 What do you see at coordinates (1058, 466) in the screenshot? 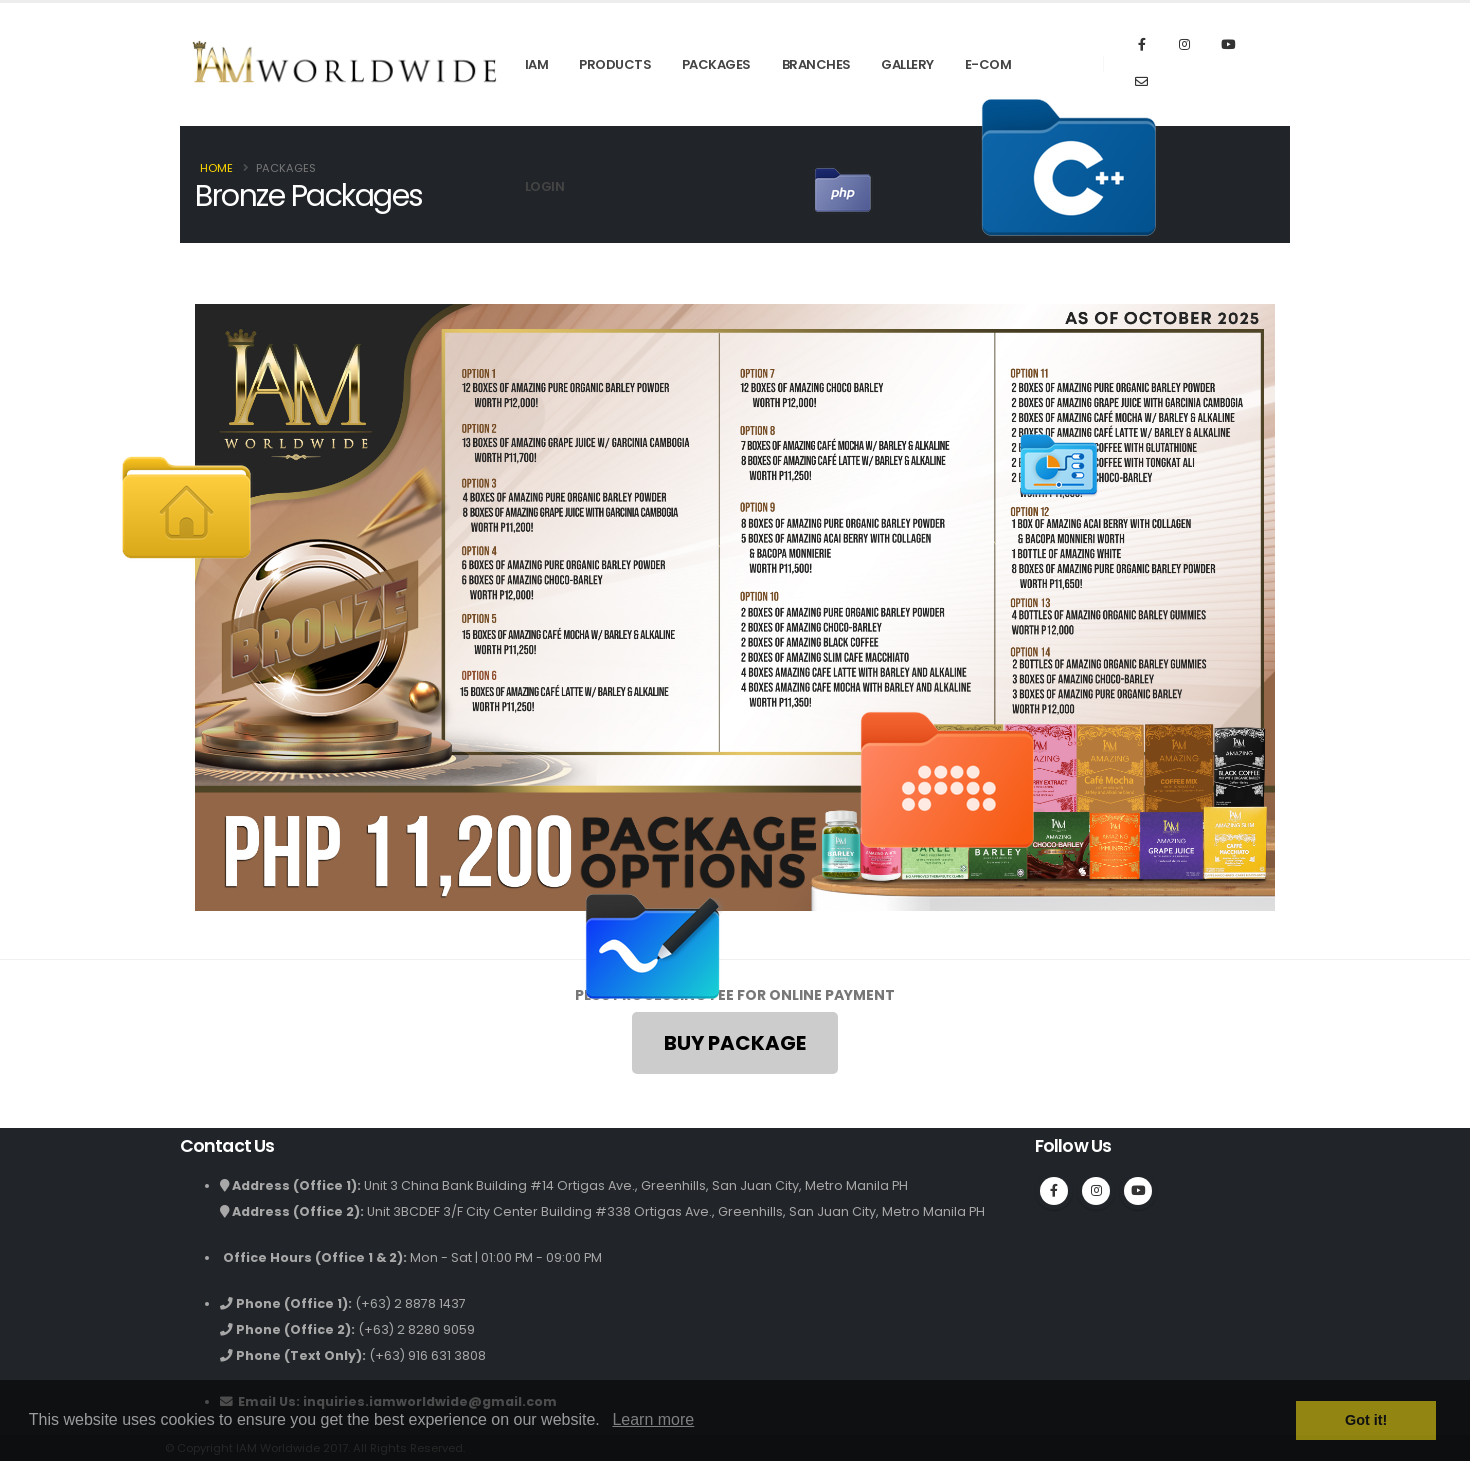
I see `open control panel settings folder` at bounding box center [1058, 466].